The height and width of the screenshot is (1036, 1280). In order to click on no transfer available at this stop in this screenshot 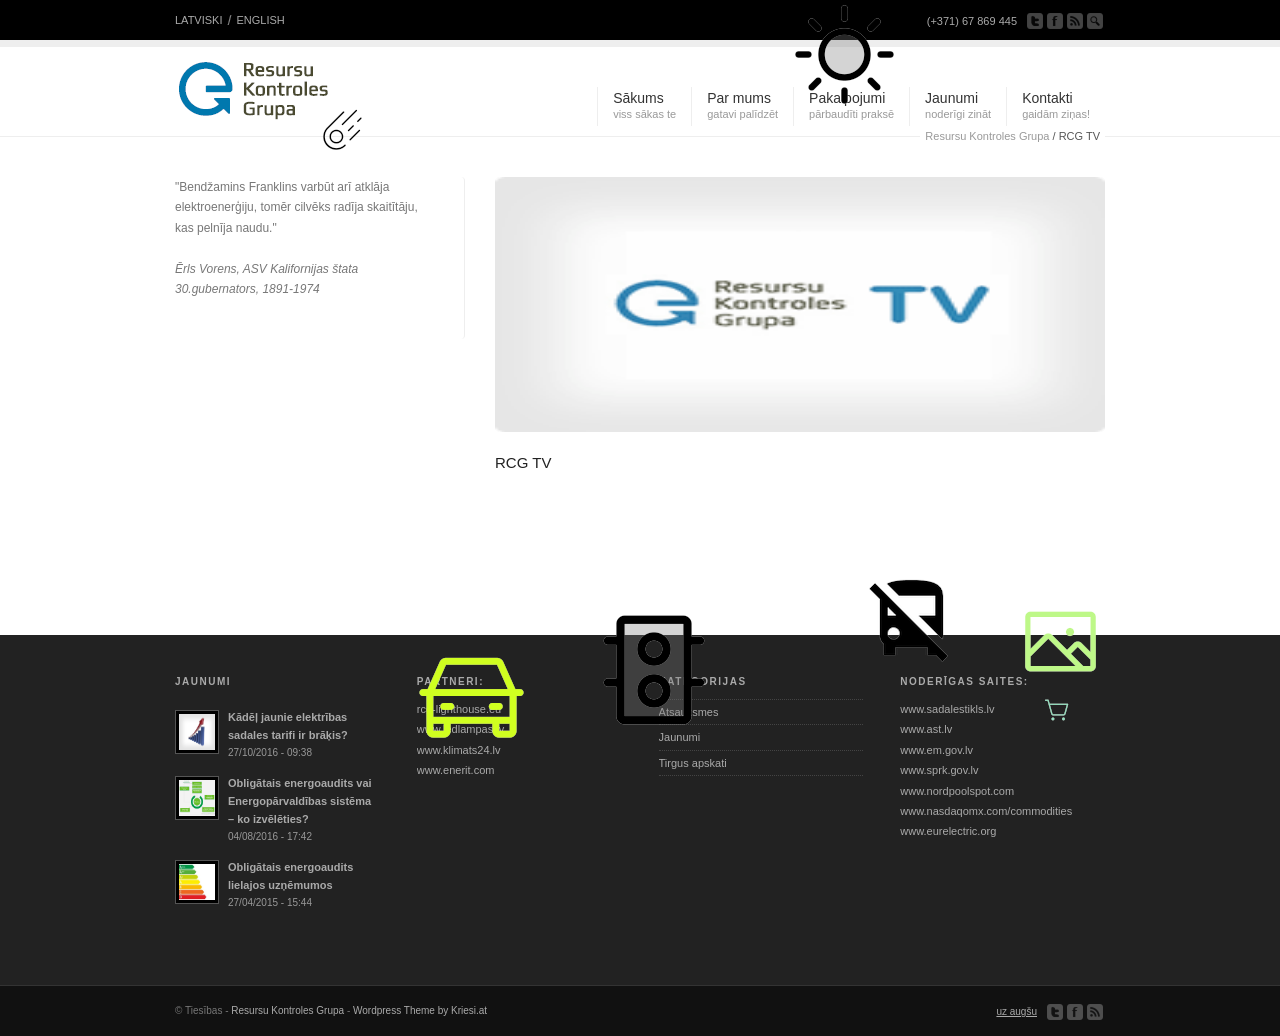, I will do `click(911, 619)`.